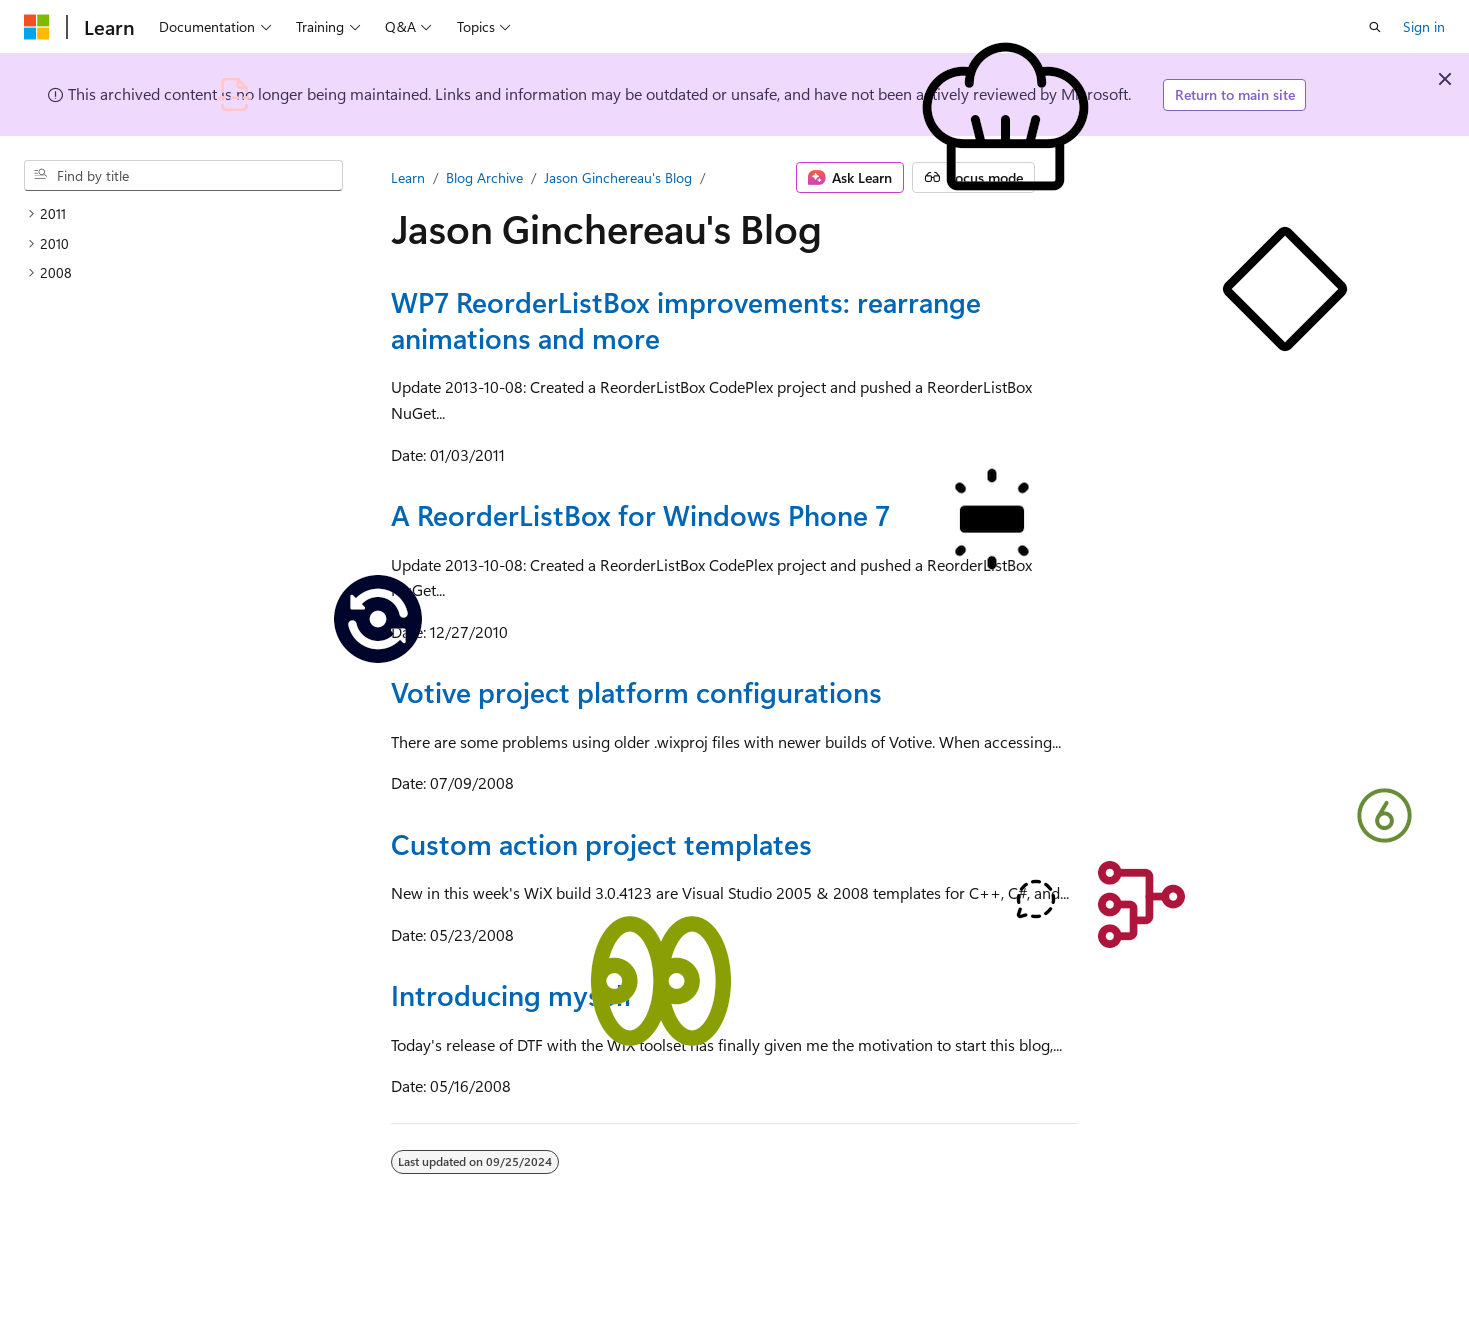 The width and height of the screenshot is (1469, 1326). I want to click on browse recipes or cooking content, so click(1005, 119).